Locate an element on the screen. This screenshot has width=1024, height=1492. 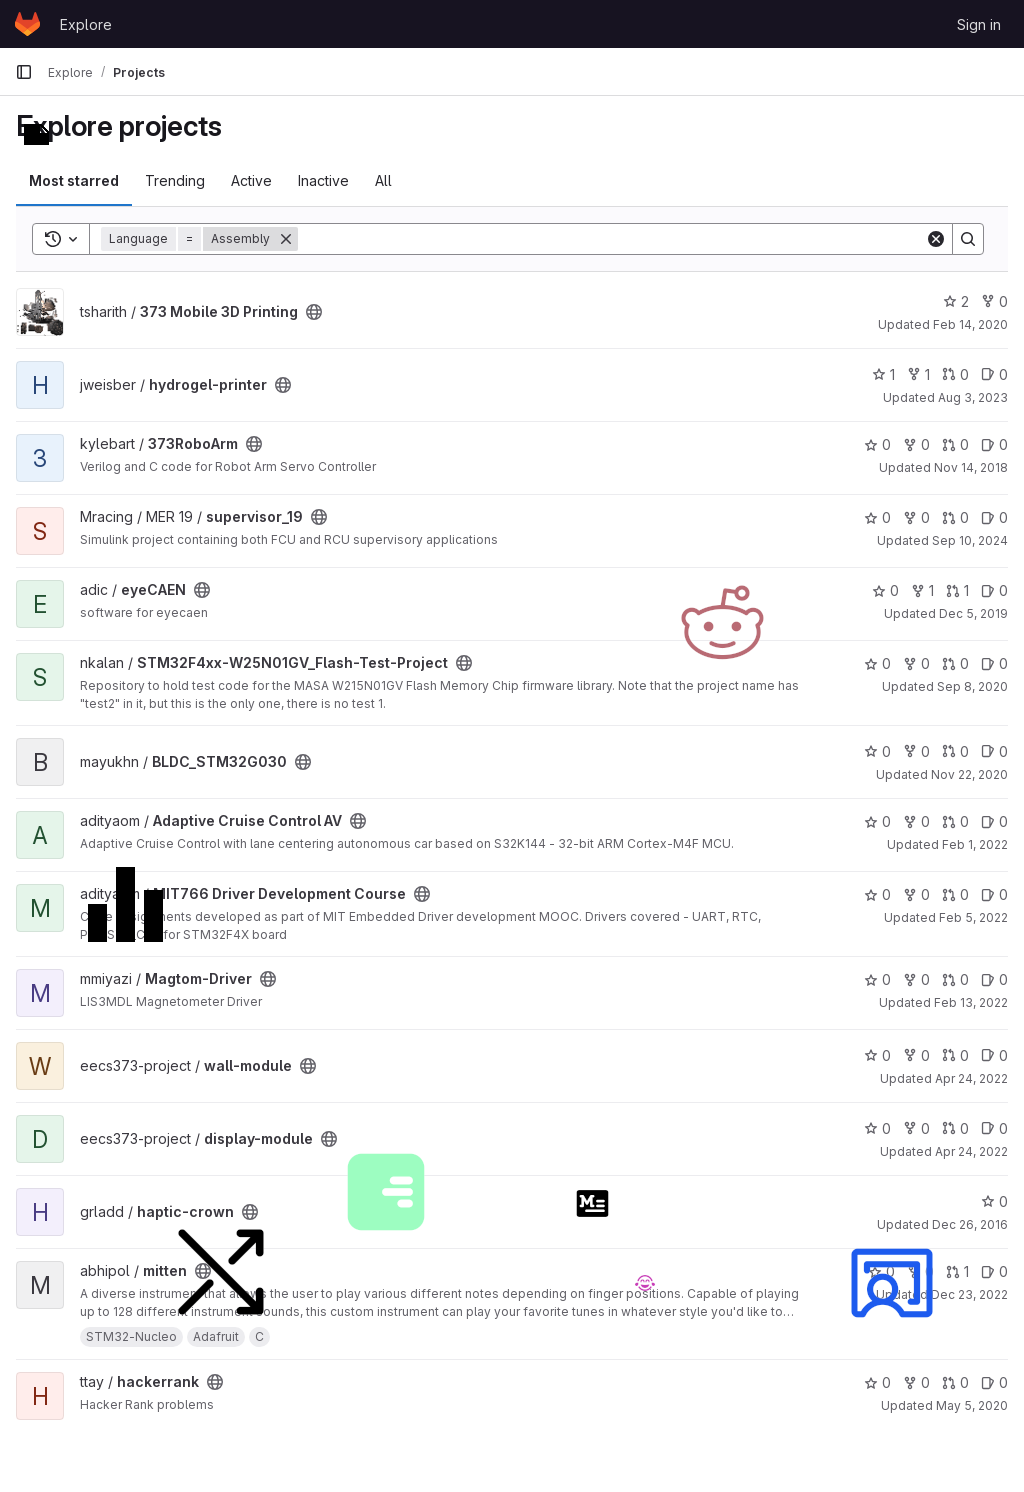
access teaching or presentation mode is located at coordinates (892, 1283).